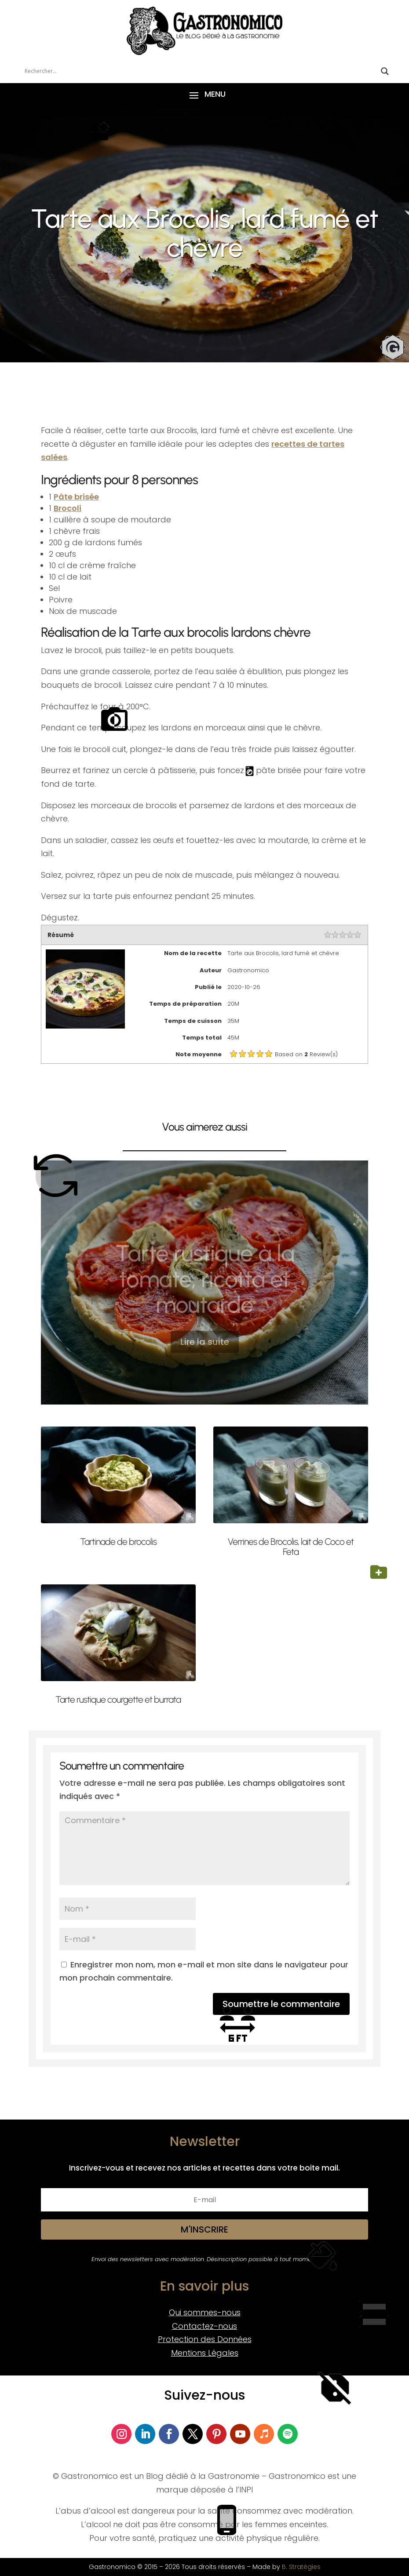 The image size is (409, 2576). I want to click on create a new folder, so click(379, 1573).